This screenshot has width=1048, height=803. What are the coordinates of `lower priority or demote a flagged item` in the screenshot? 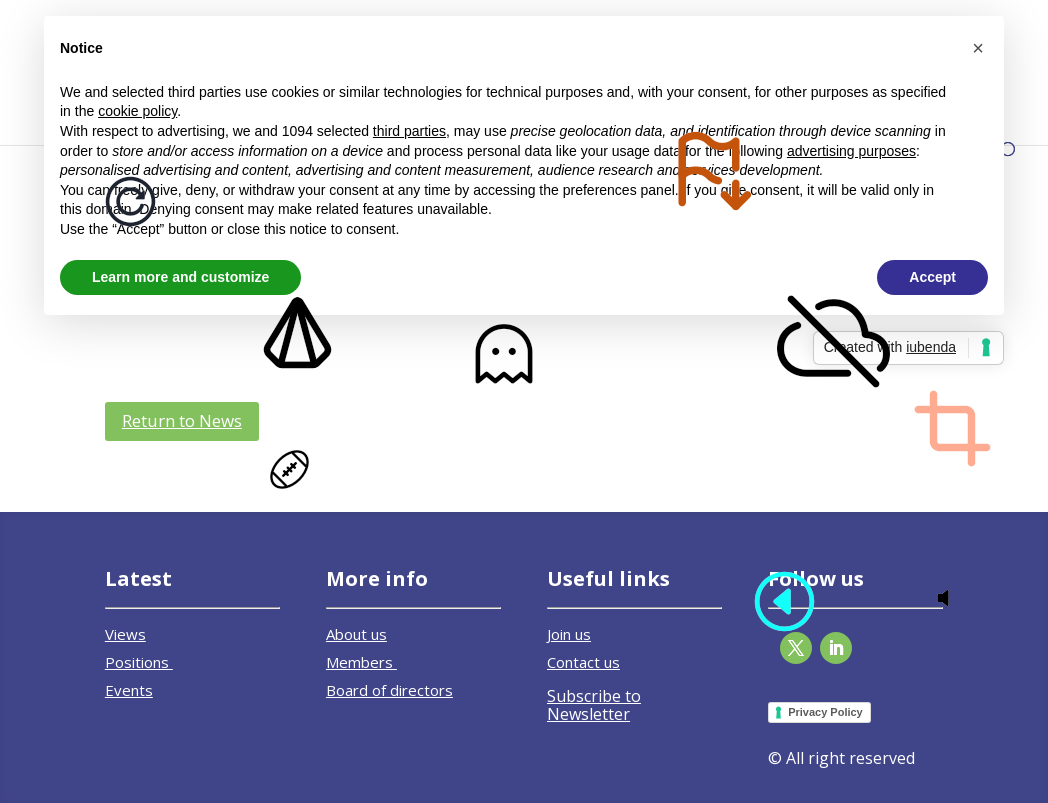 It's located at (709, 168).